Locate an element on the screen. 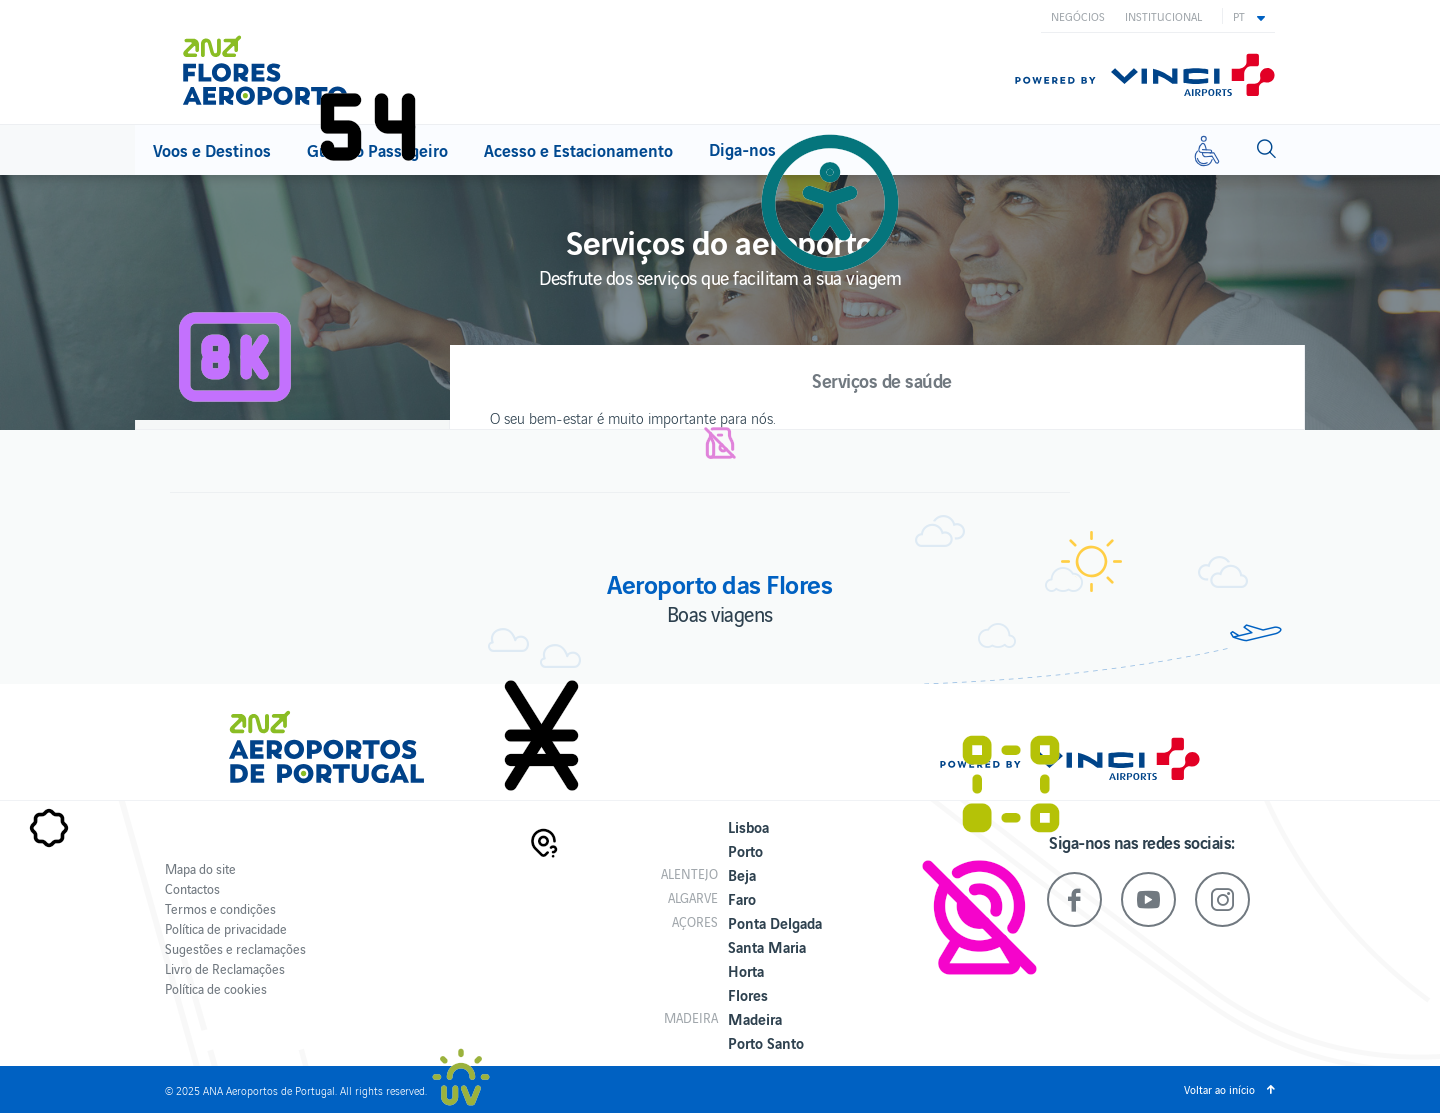 Image resolution: width=1440 pixels, height=1113 pixels. view current UV index level is located at coordinates (461, 1077).